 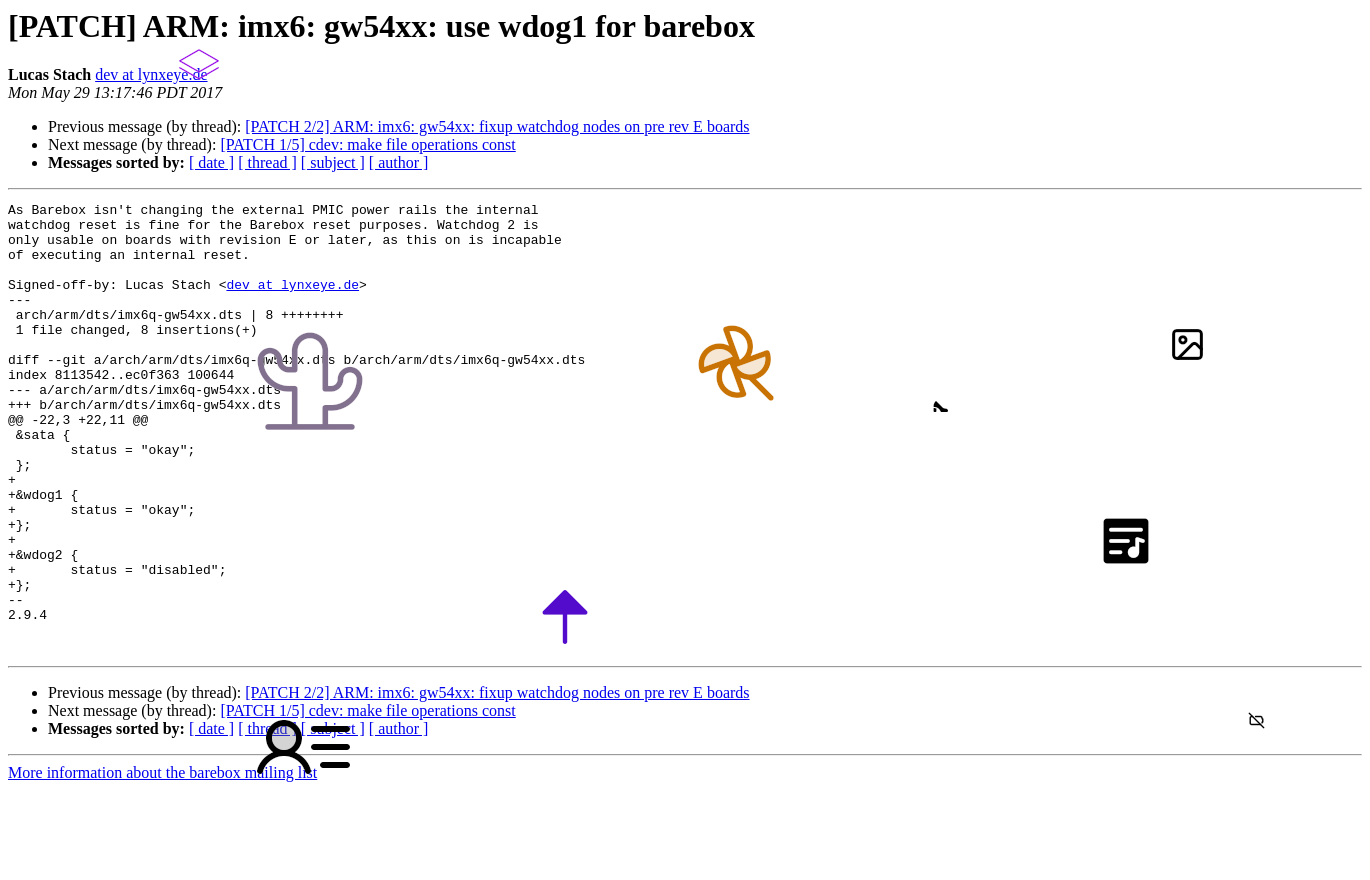 What do you see at coordinates (310, 385) in the screenshot?
I see `indicates desert or arid climate setting` at bounding box center [310, 385].